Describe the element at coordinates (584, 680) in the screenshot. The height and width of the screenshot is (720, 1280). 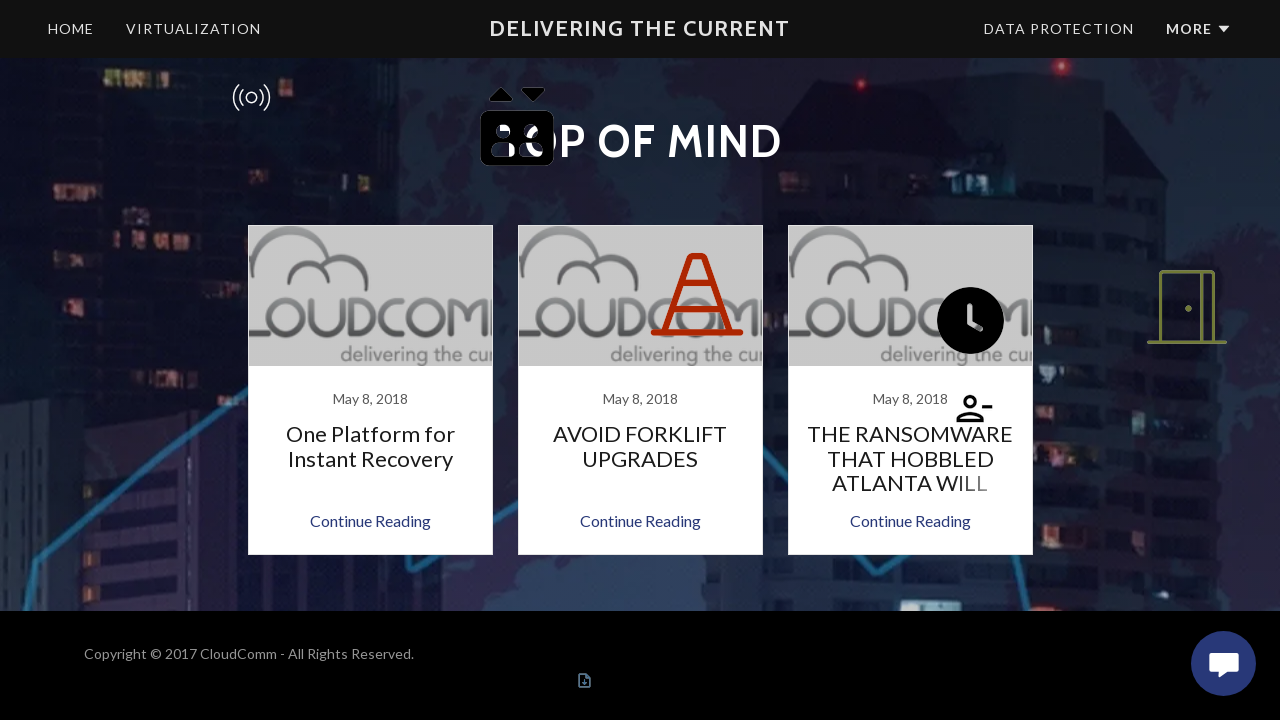
I see `download file` at that location.